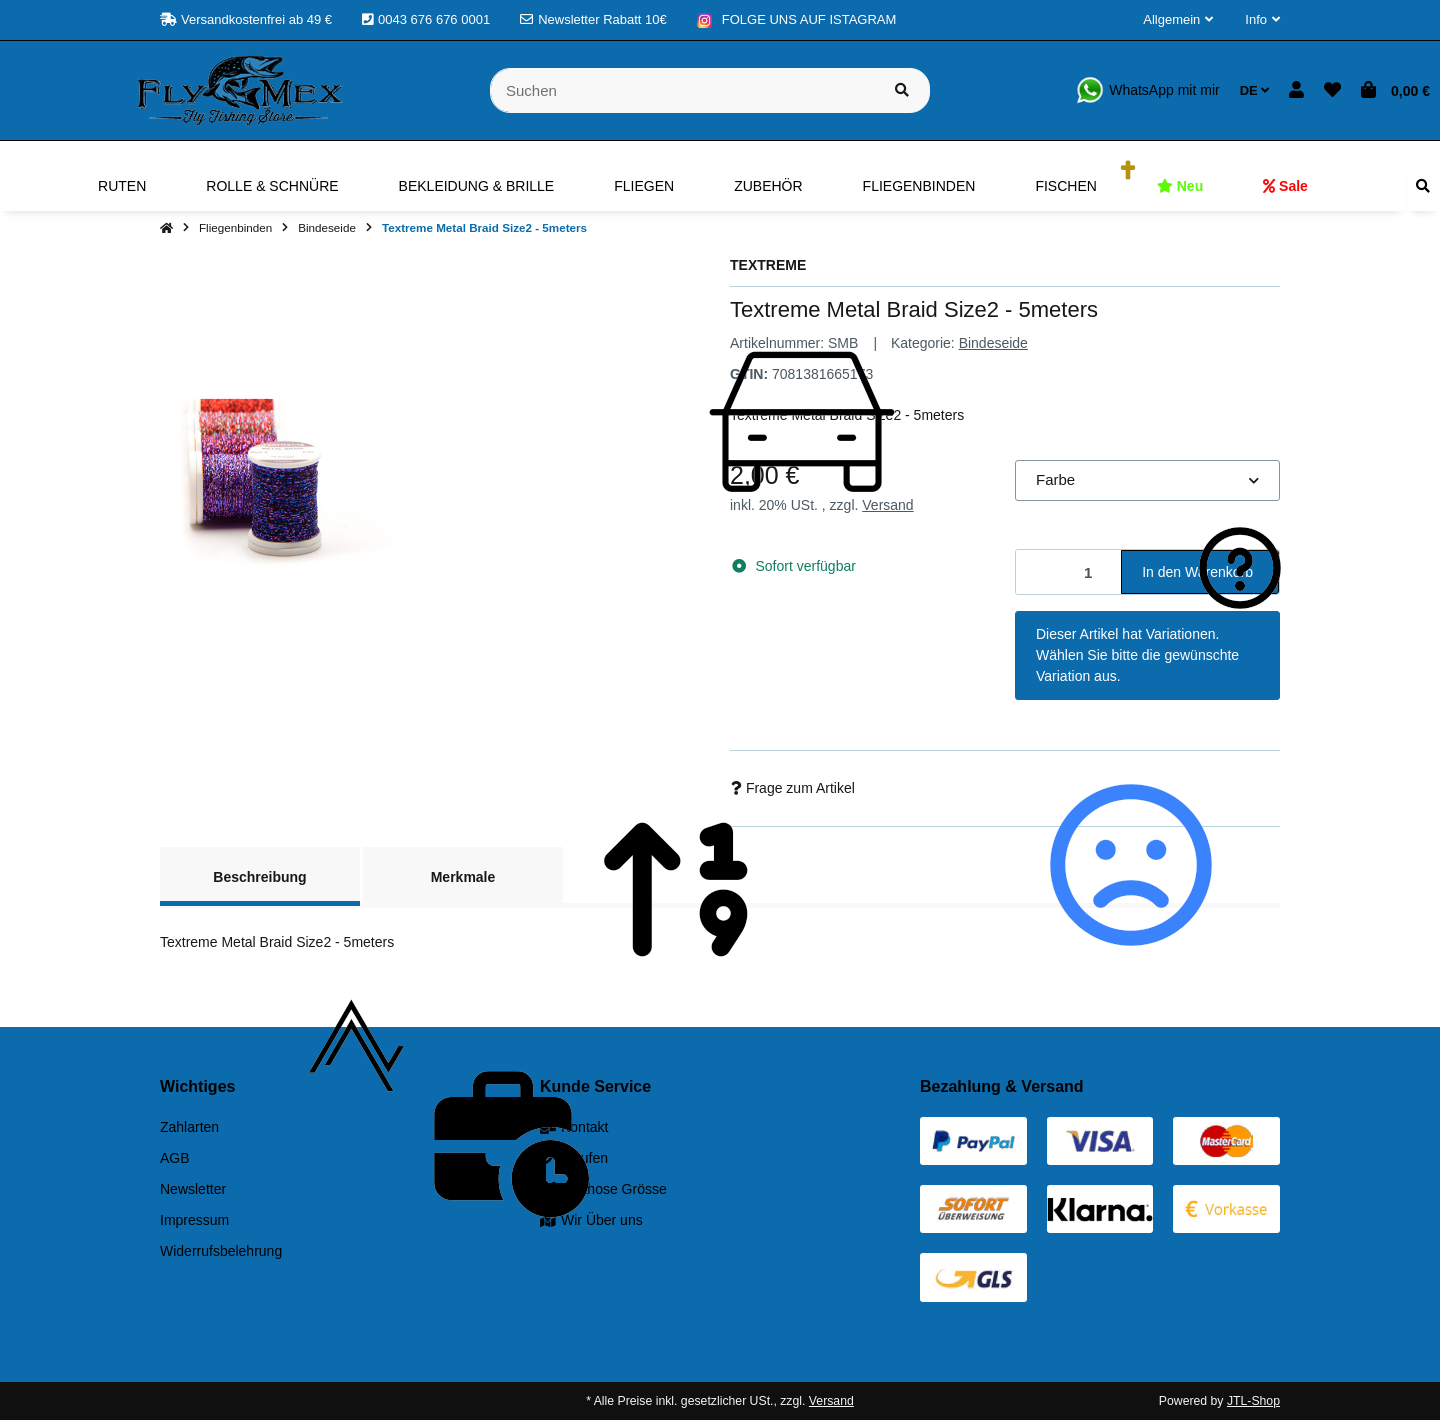 The image size is (1440, 1420). What do you see at coordinates (356, 1045) in the screenshot?
I see `think peaks brand logo` at bounding box center [356, 1045].